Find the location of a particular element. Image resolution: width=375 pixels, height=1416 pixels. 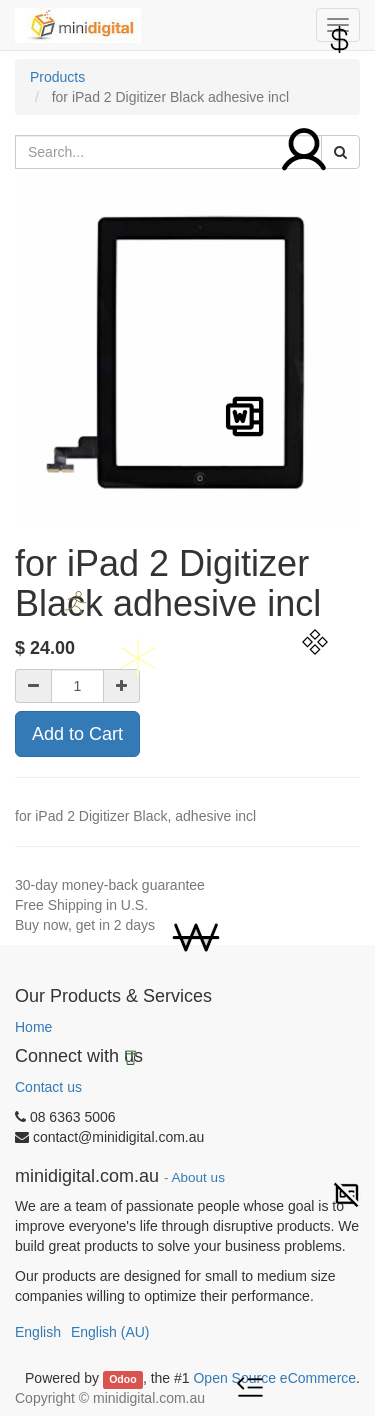

start a running or fitness activity is located at coordinates (76, 602).